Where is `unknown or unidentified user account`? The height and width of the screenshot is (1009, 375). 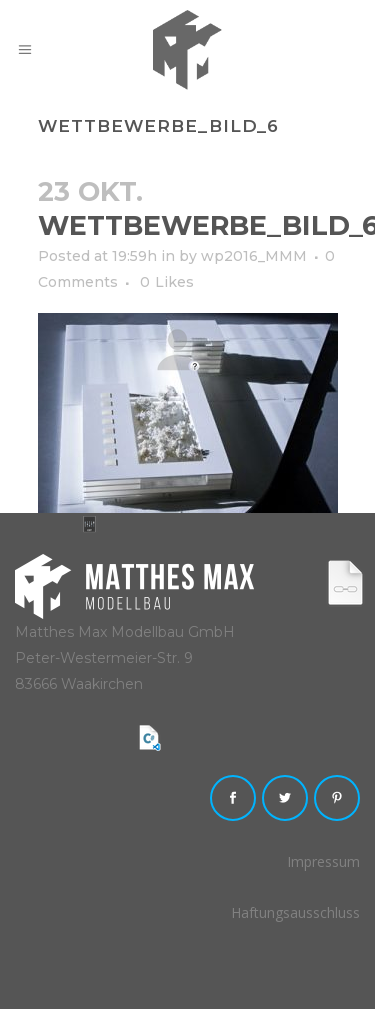 unknown or unidentified user account is located at coordinates (177, 349).